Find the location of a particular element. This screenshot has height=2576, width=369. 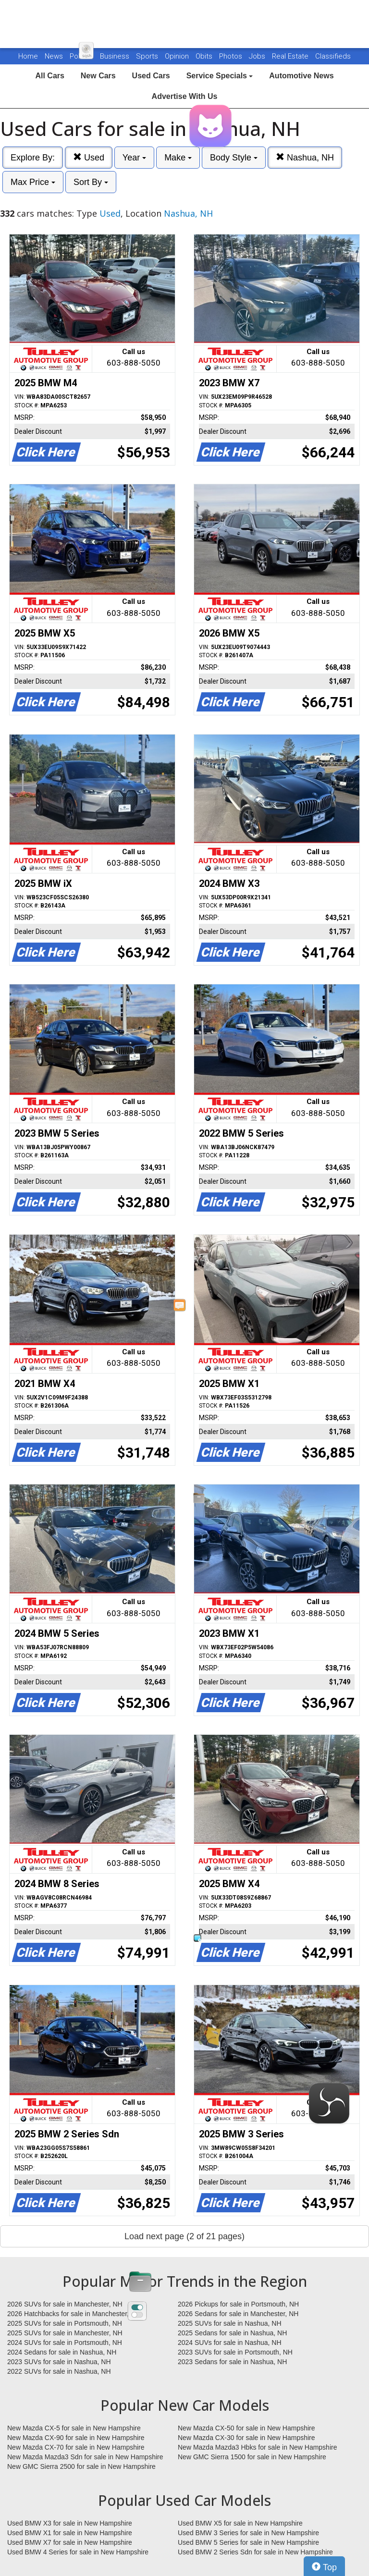

a squashfs compressed filesystem image file is located at coordinates (86, 50).